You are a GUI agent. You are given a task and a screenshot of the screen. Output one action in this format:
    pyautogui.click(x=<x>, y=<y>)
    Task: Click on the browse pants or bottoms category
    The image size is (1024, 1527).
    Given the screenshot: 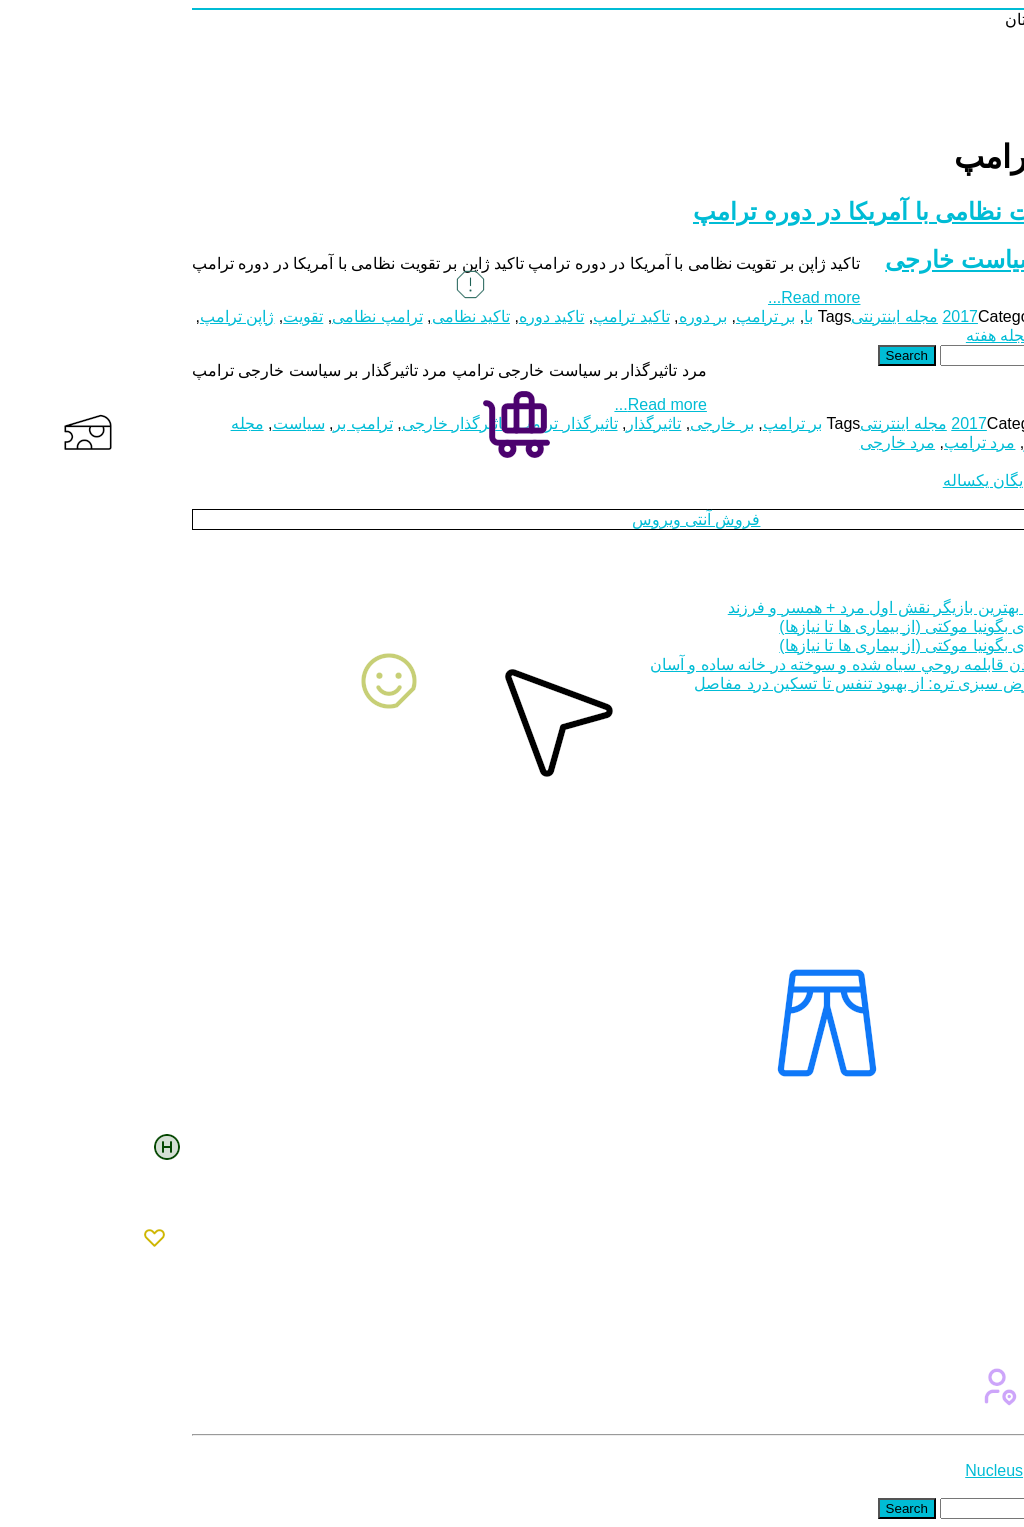 What is the action you would take?
    pyautogui.click(x=827, y=1023)
    